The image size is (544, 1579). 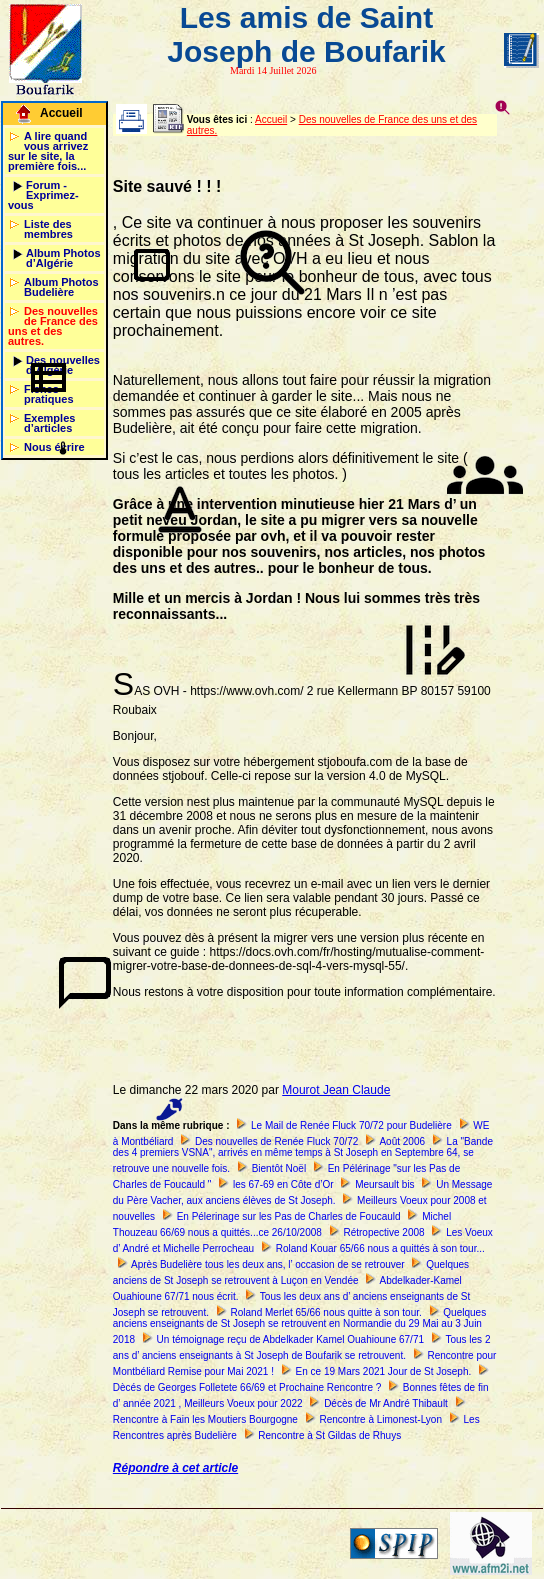 What do you see at coordinates (169, 1109) in the screenshot?
I see `indicates spicy or hot food items` at bounding box center [169, 1109].